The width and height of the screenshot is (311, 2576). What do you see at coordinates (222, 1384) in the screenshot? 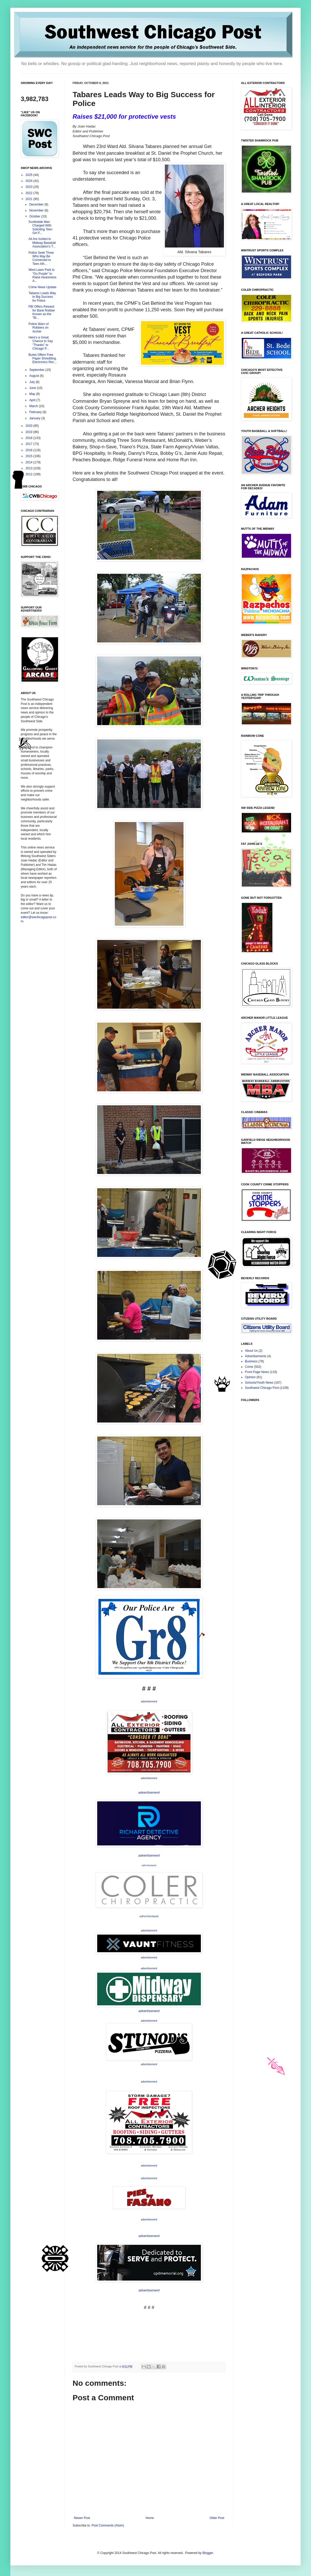
I see `access pet-related features or settings` at bounding box center [222, 1384].